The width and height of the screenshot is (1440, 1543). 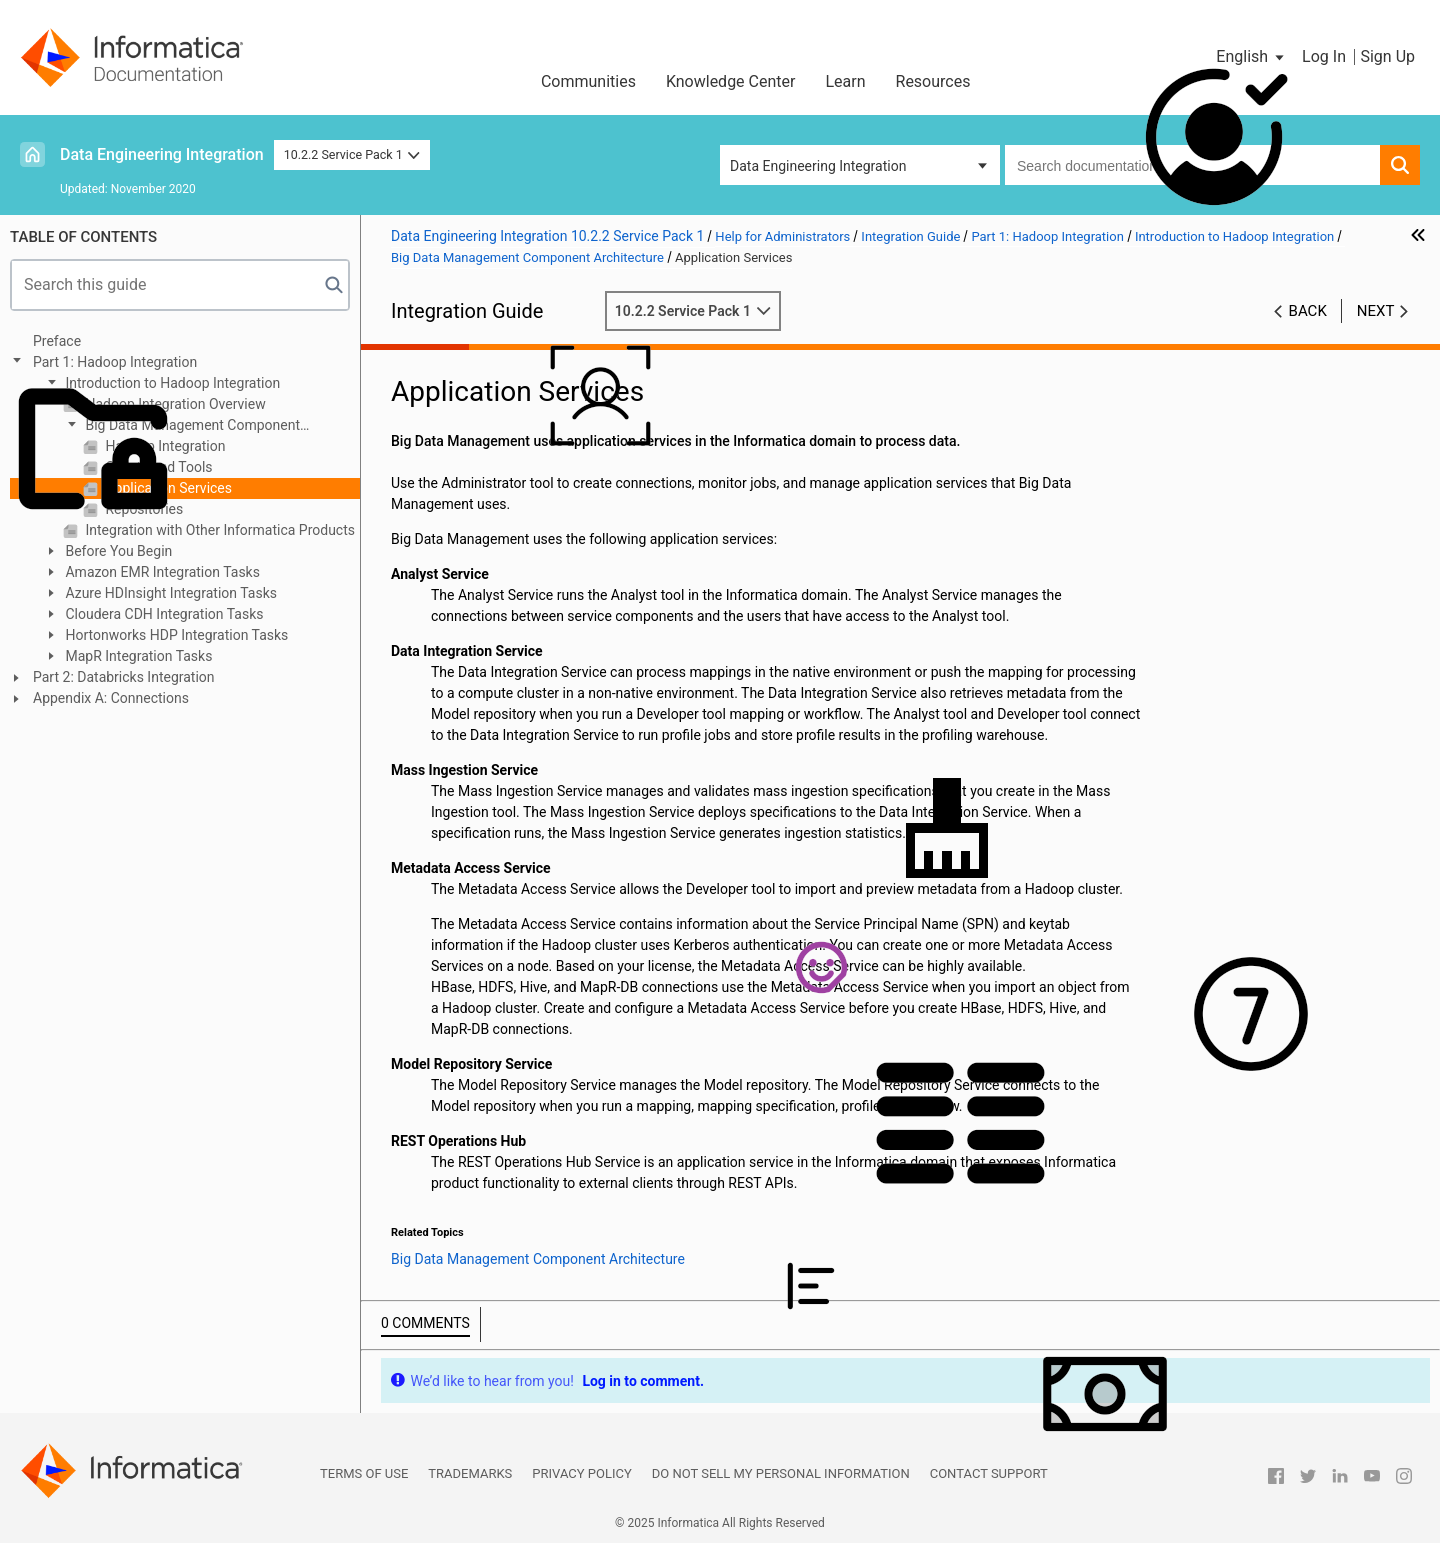 I want to click on indicates step 7 in a numbered sequence, so click(x=1251, y=1014).